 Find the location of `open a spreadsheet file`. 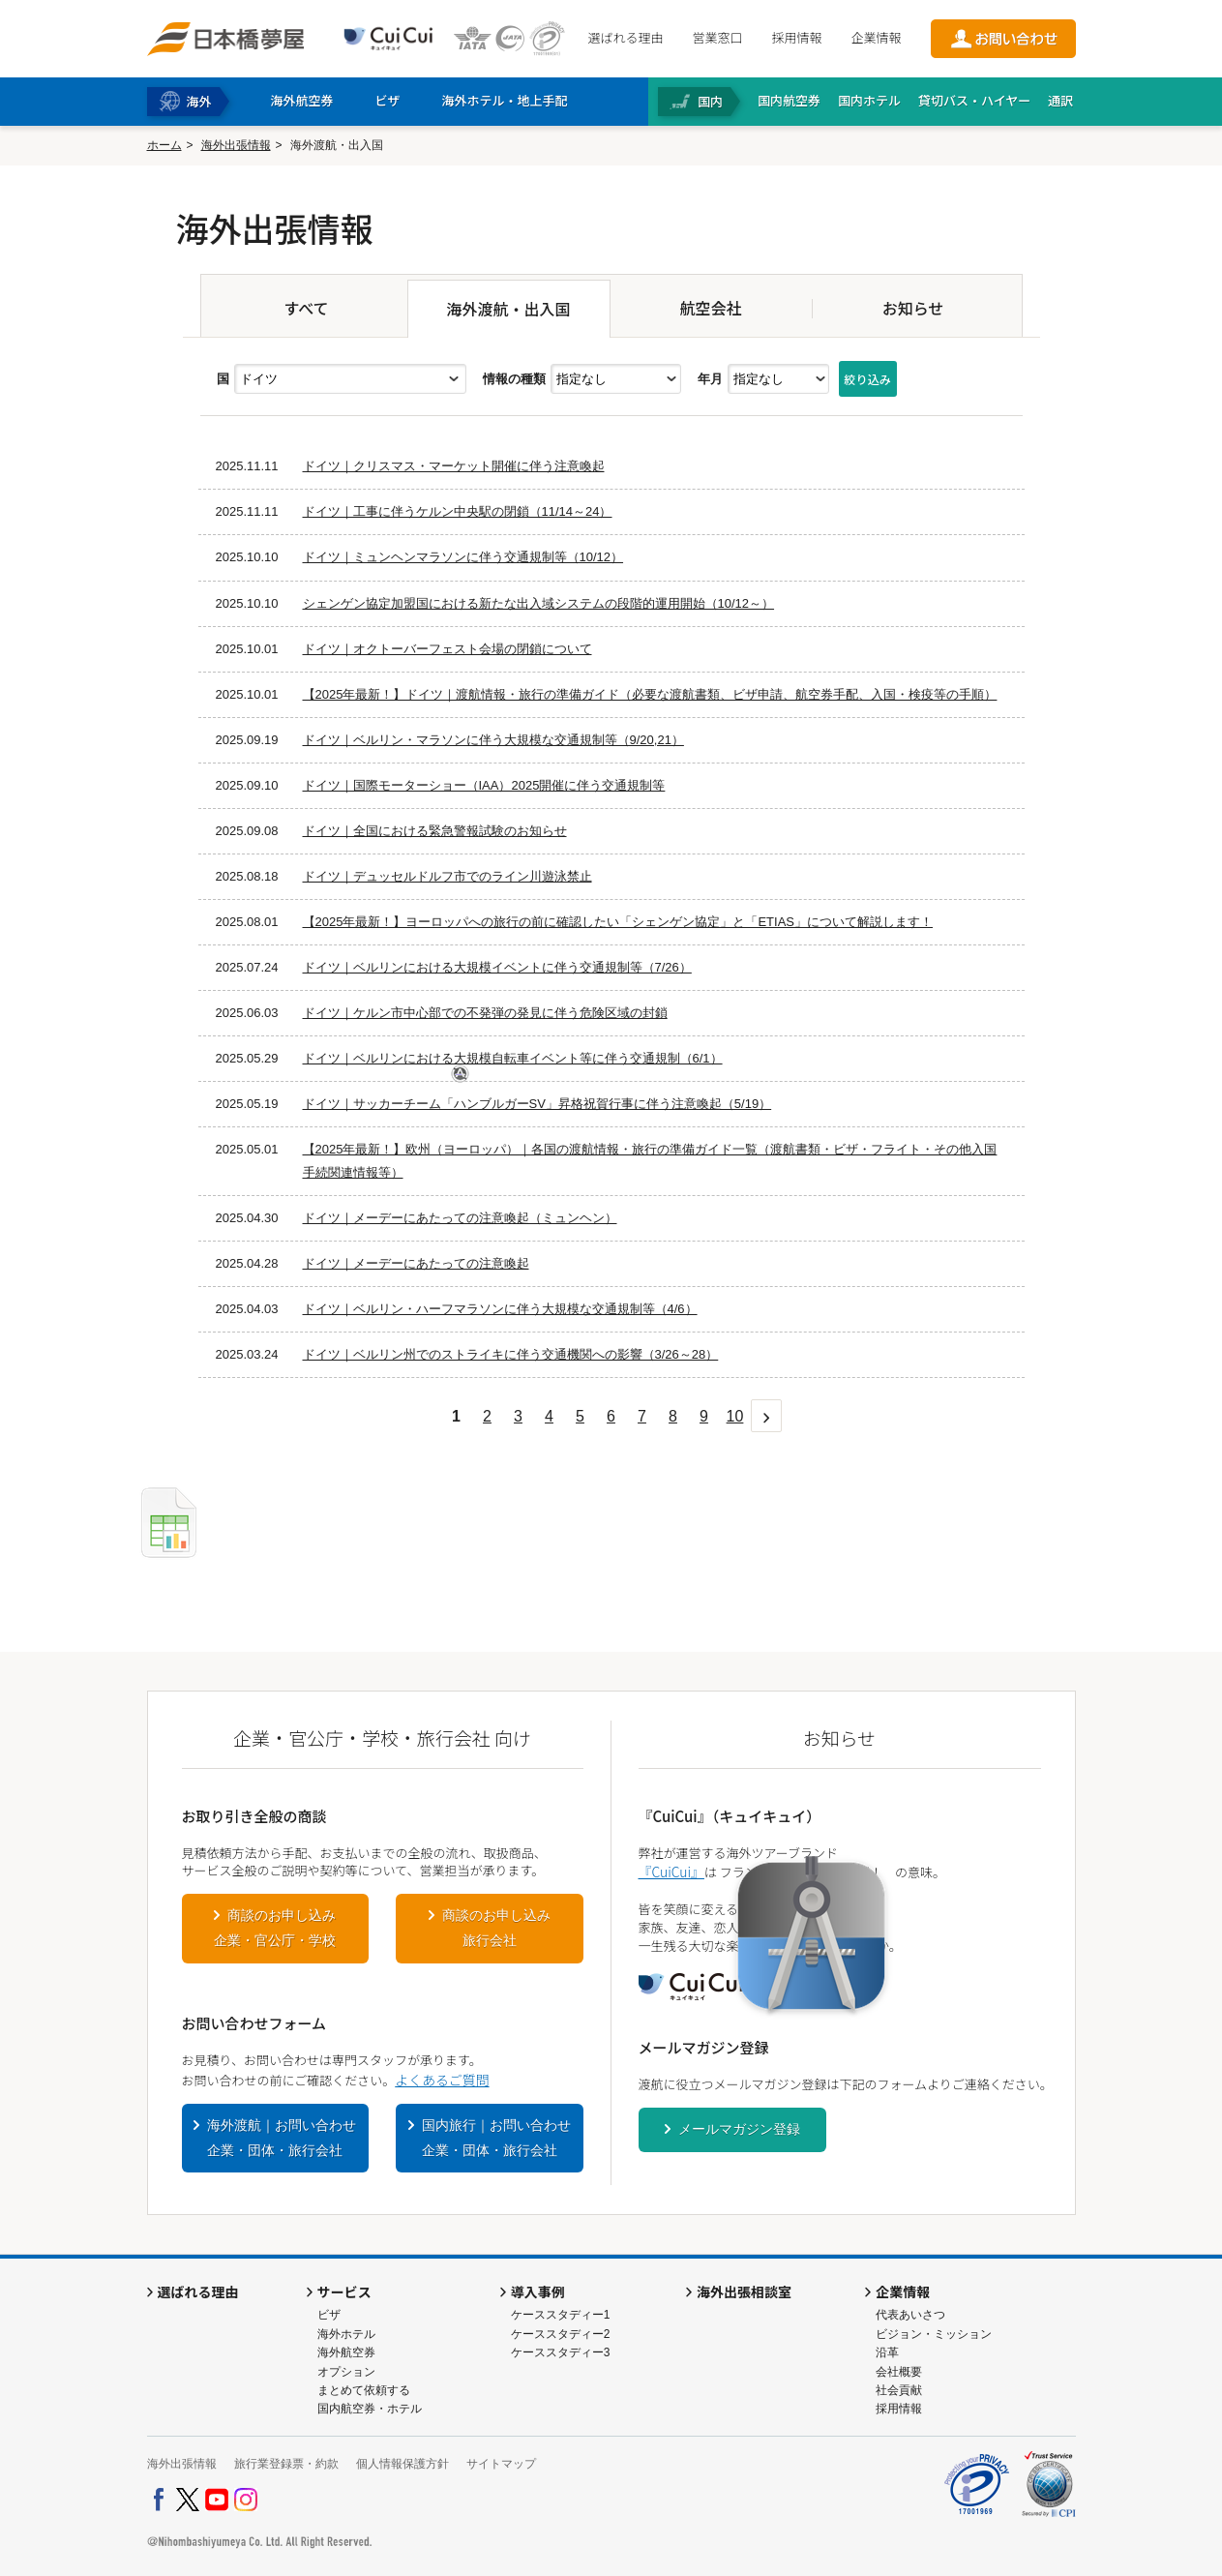

open a spreadsheet file is located at coordinates (168, 1522).